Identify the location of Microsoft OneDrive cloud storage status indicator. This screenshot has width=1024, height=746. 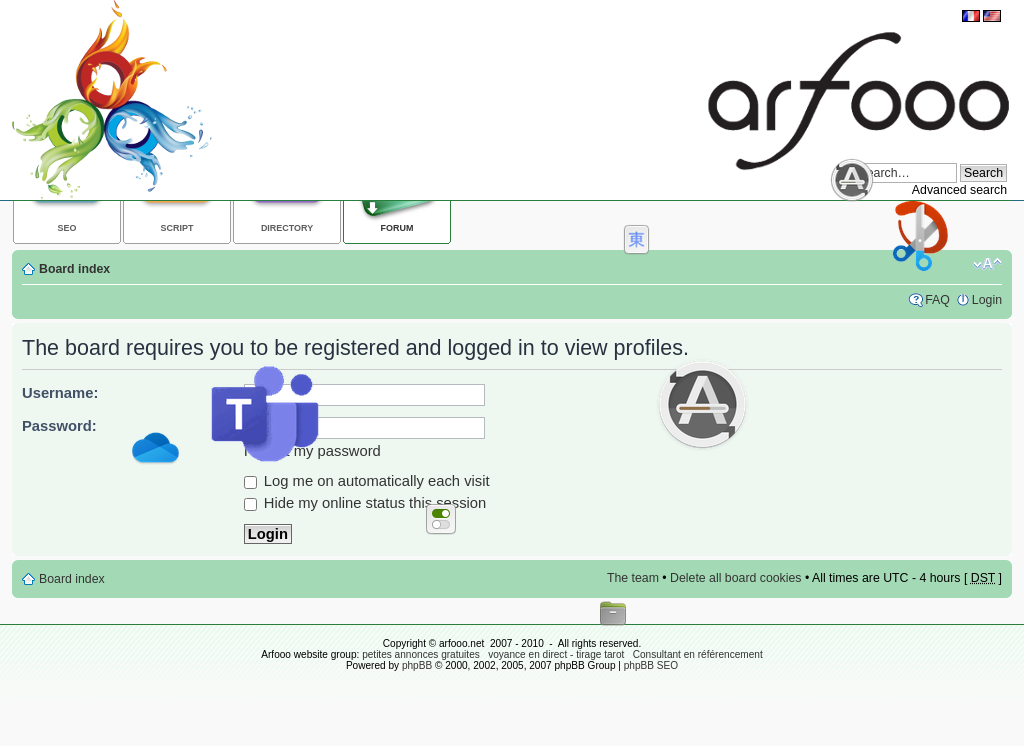
(155, 447).